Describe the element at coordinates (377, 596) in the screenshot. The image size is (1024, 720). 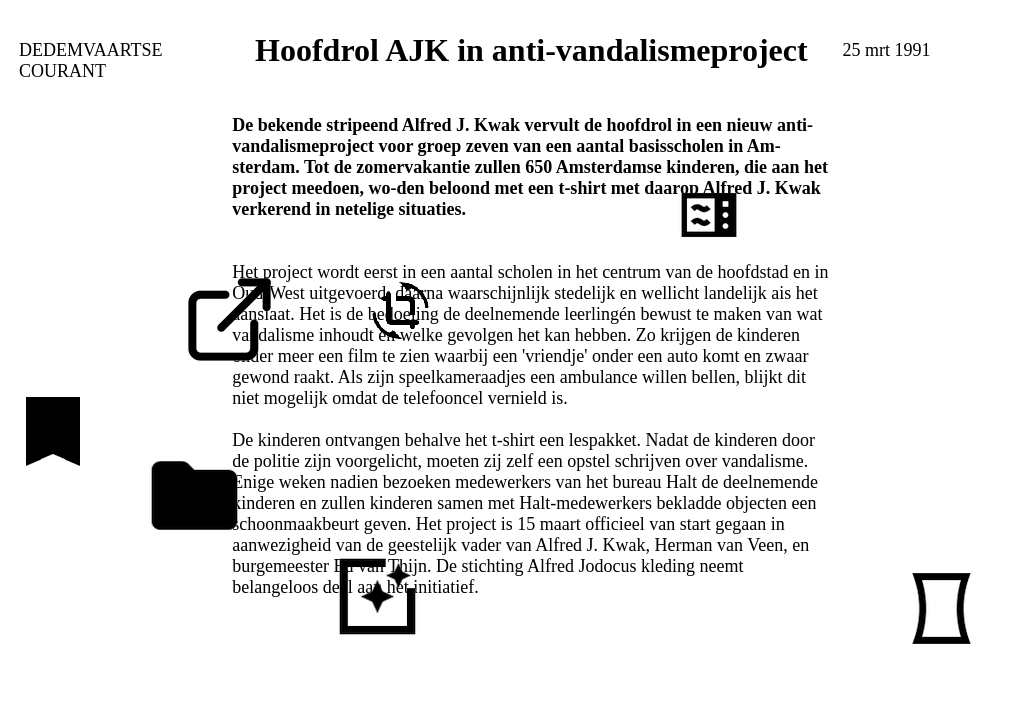
I see `apply filters or effects to a photo` at that location.